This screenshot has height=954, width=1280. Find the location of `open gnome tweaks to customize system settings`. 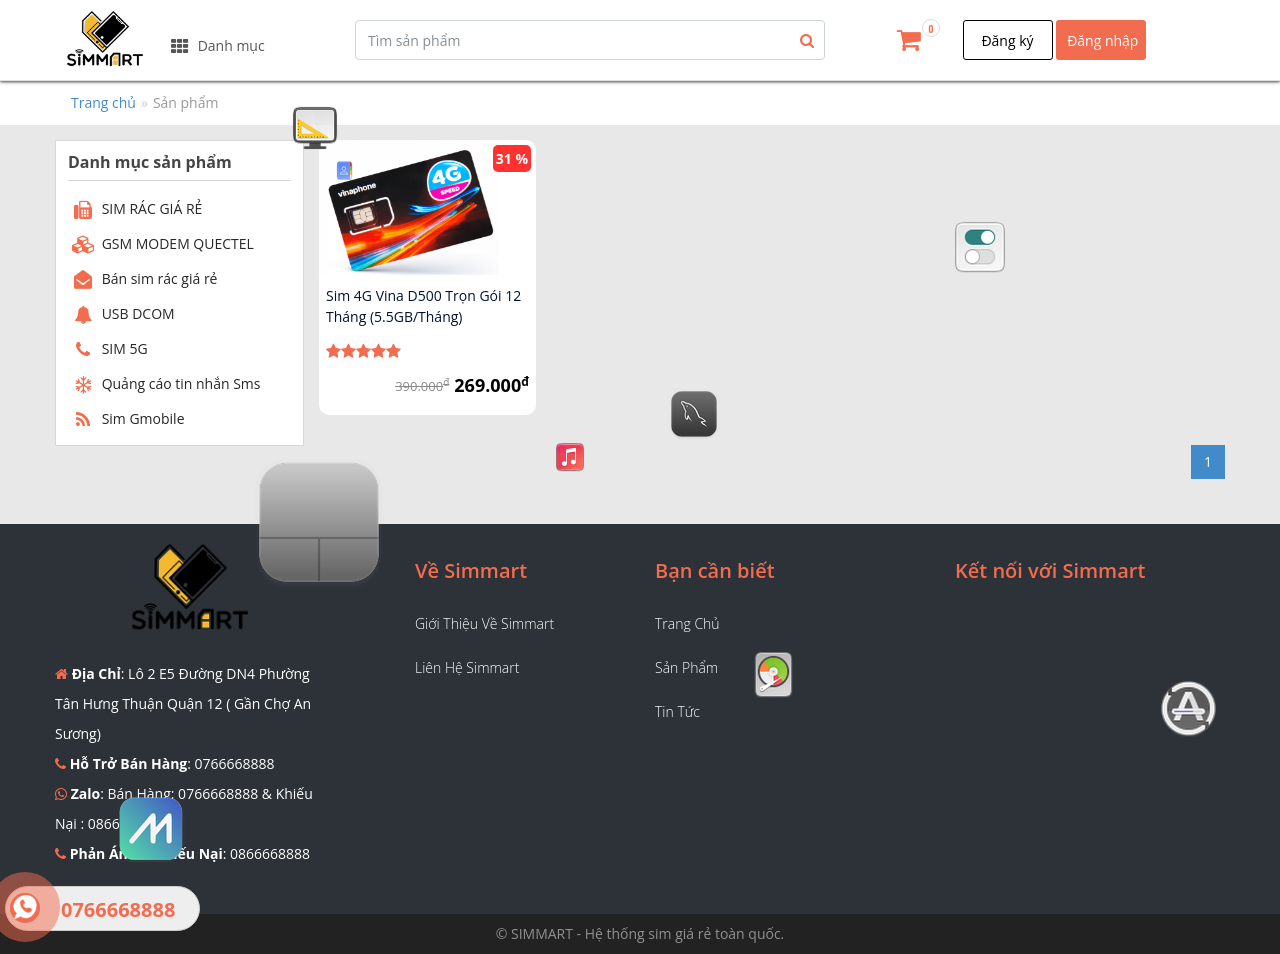

open gnome tweaks to customize system settings is located at coordinates (980, 247).